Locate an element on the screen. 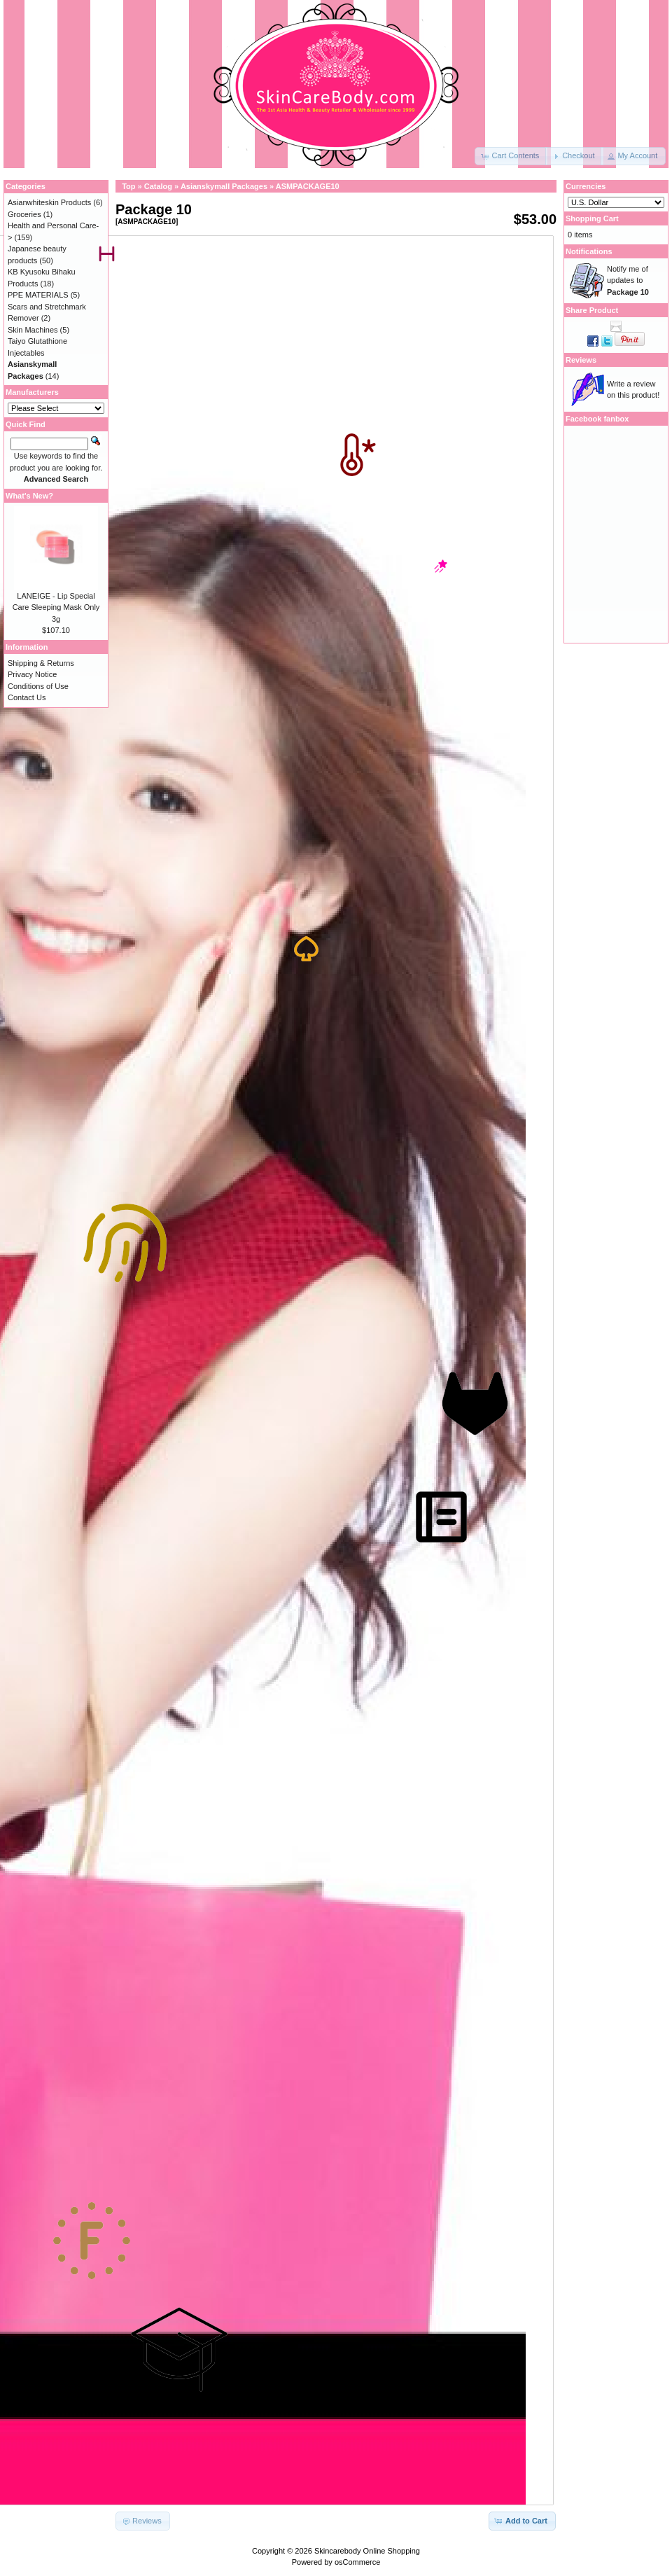 This screenshot has width=672, height=2576. open notes or notebook is located at coordinates (441, 1517).